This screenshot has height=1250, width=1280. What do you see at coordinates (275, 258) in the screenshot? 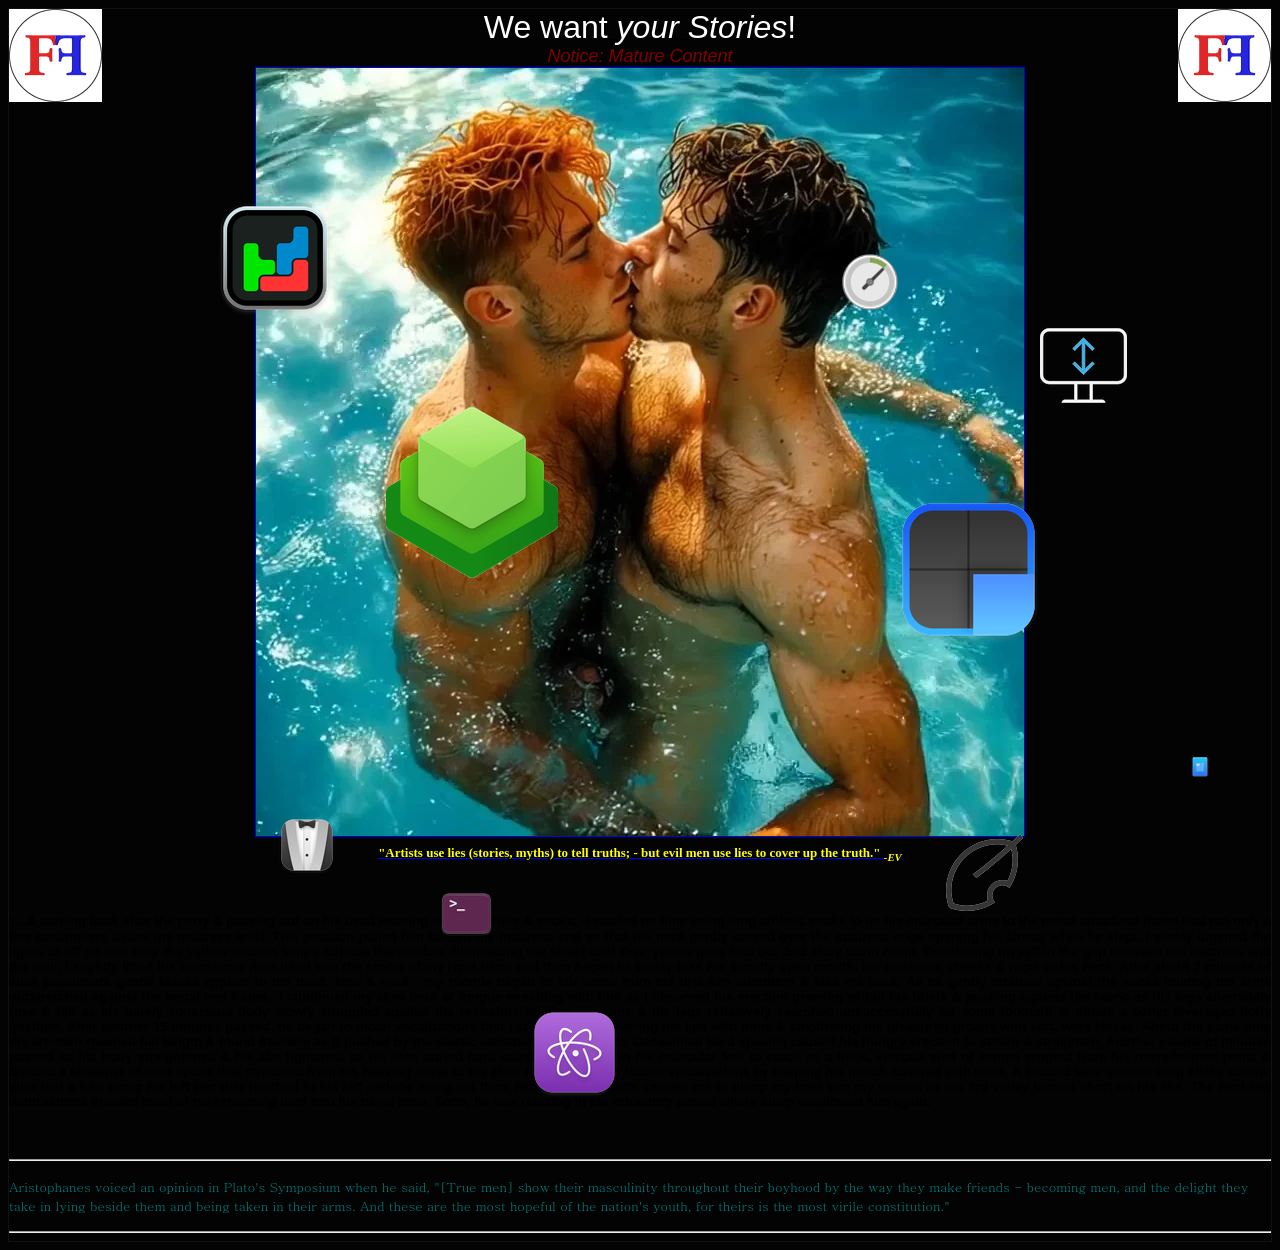
I see `launch petris puzzle game` at bounding box center [275, 258].